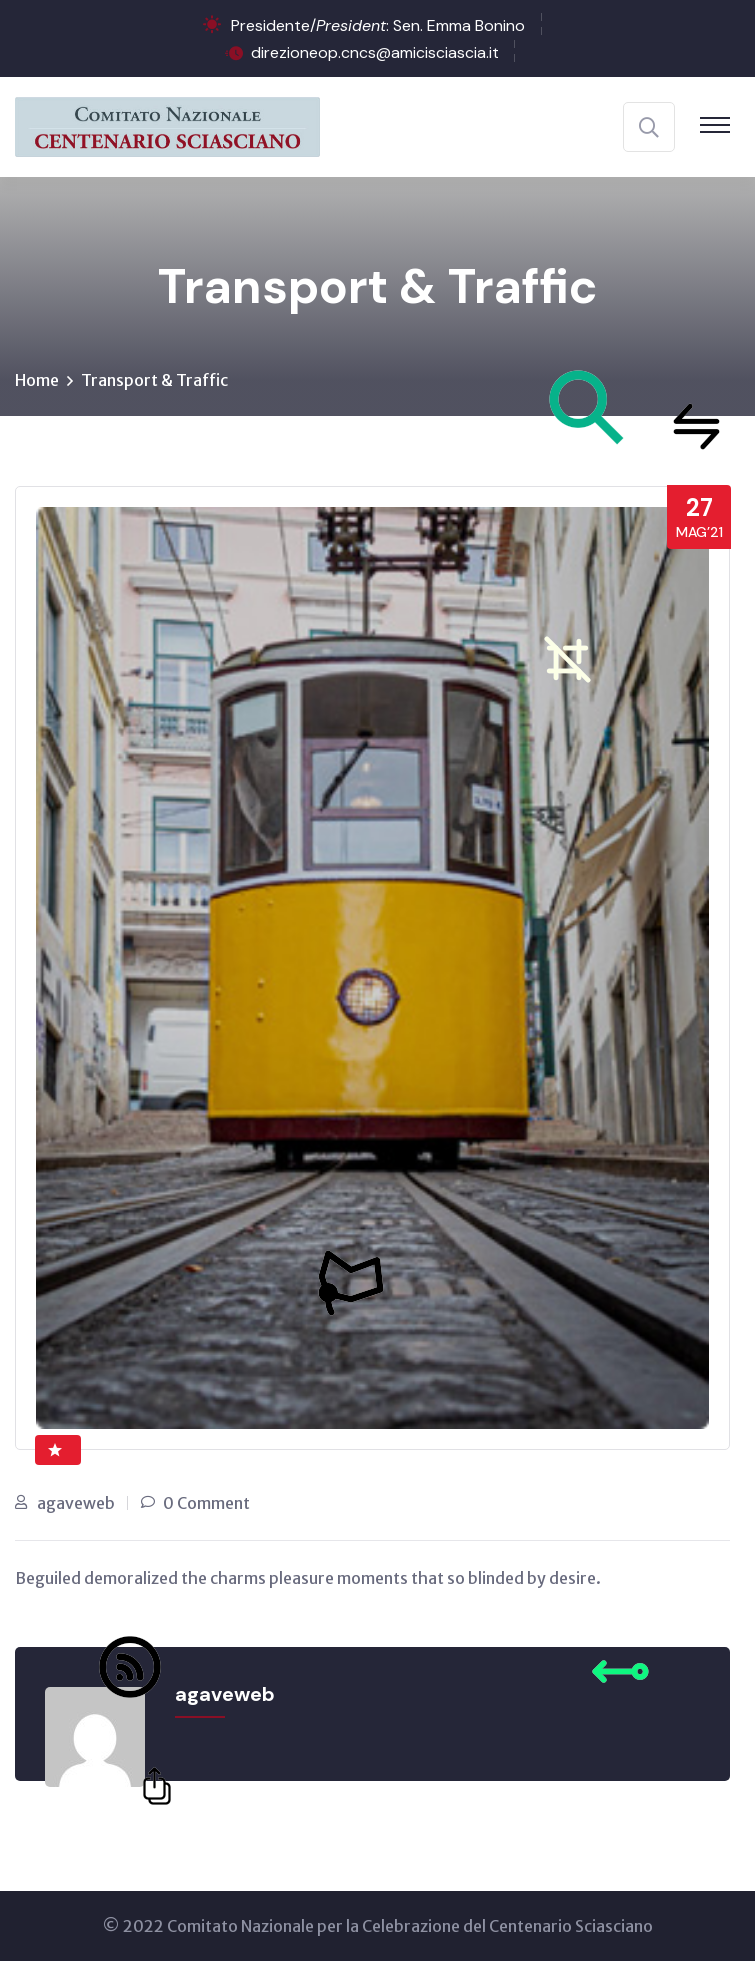 The width and height of the screenshot is (755, 1961). Describe the element at coordinates (586, 407) in the screenshot. I see `search for content` at that location.